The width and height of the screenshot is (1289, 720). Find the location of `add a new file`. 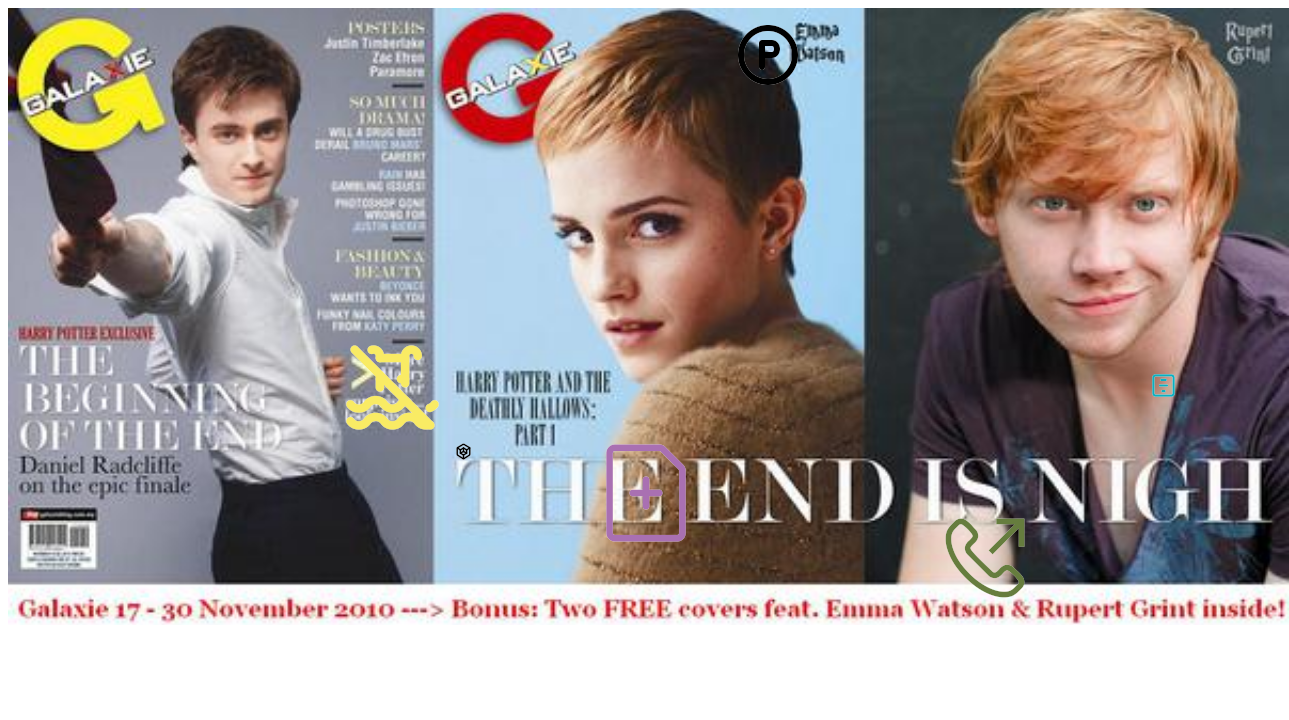

add a new file is located at coordinates (646, 493).